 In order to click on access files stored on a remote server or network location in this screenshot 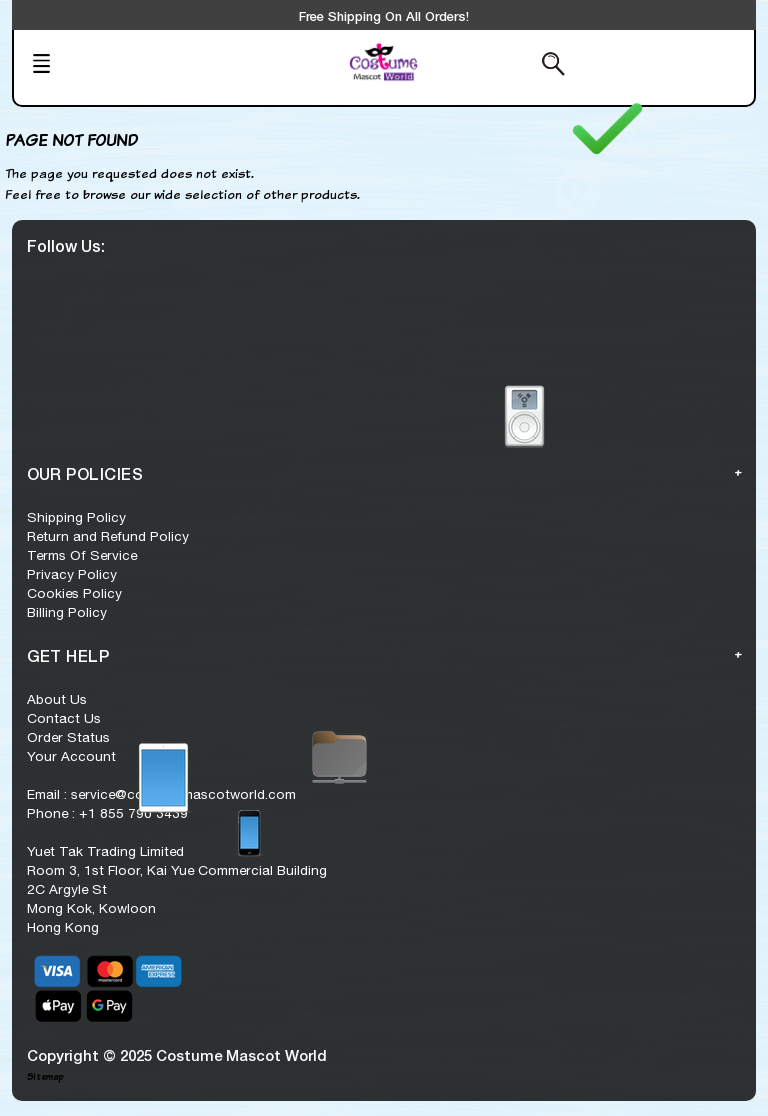, I will do `click(339, 756)`.